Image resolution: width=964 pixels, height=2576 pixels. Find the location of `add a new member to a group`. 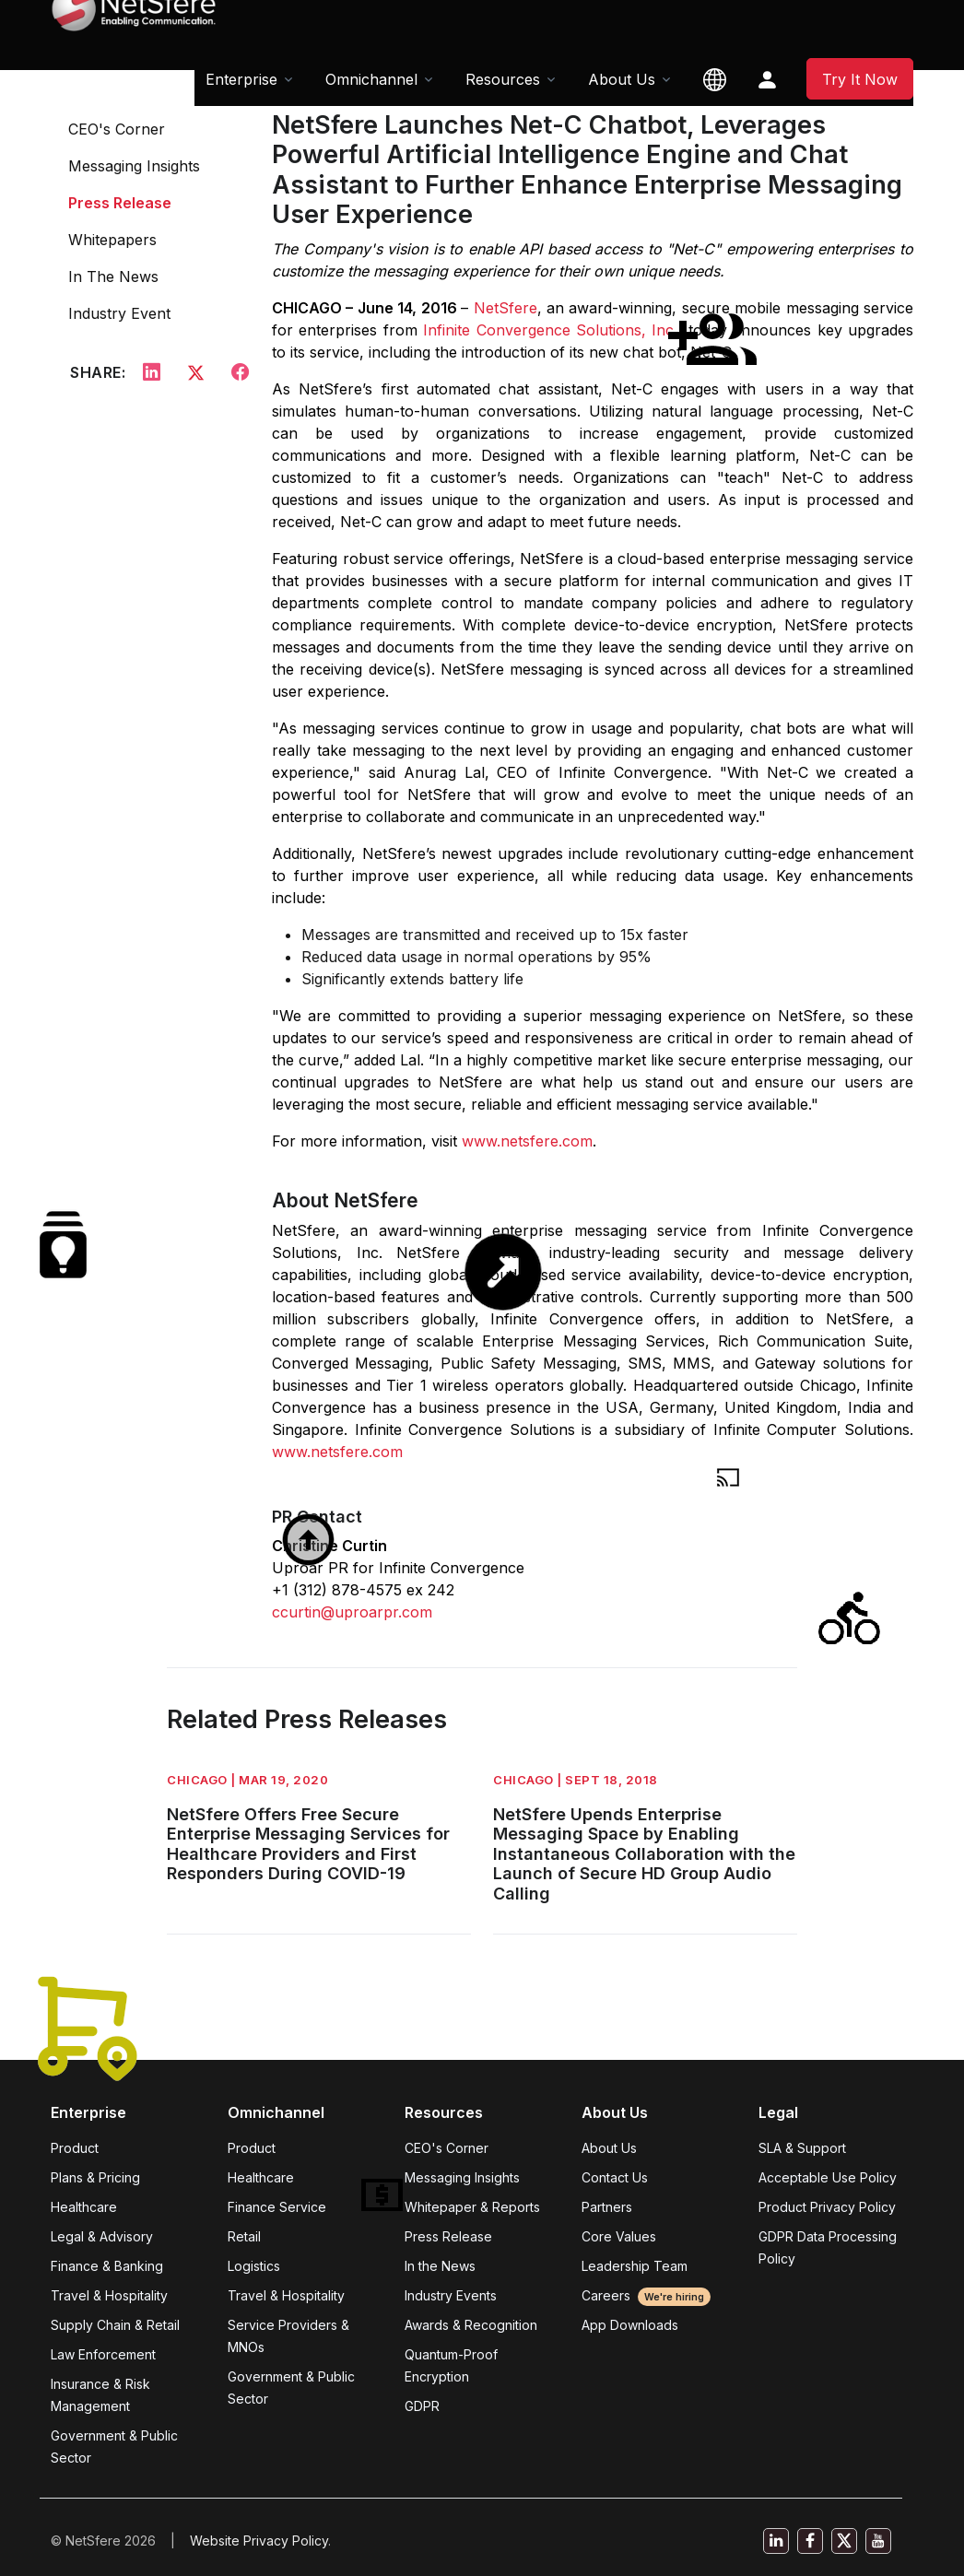

add a new member to a group is located at coordinates (712, 339).